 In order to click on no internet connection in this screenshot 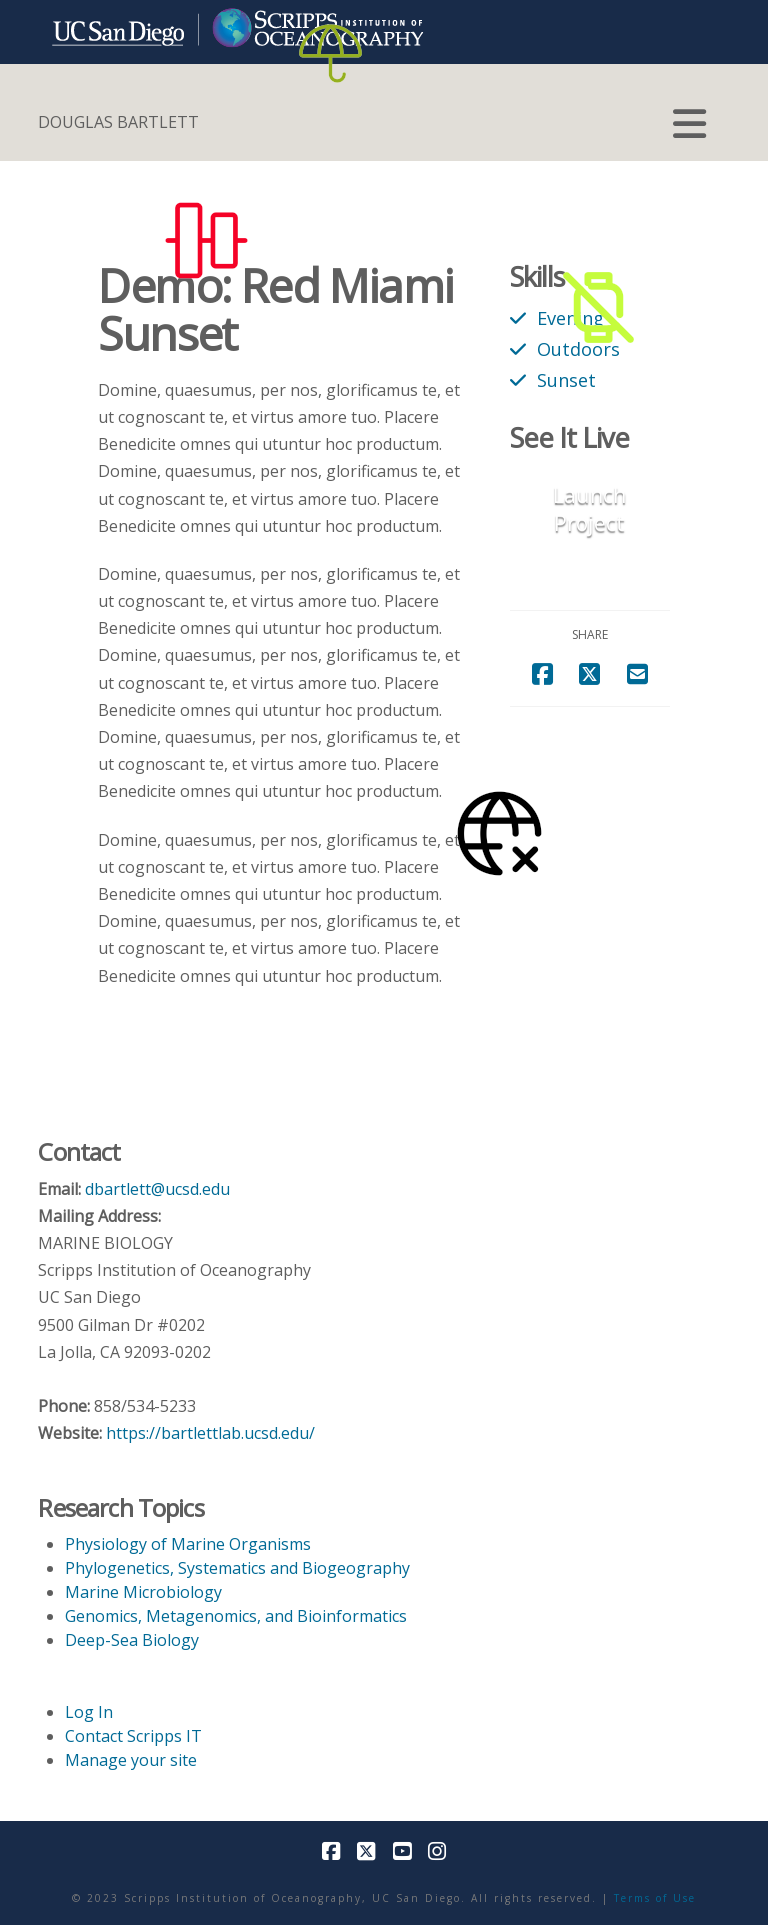, I will do `click(499, 833)`.